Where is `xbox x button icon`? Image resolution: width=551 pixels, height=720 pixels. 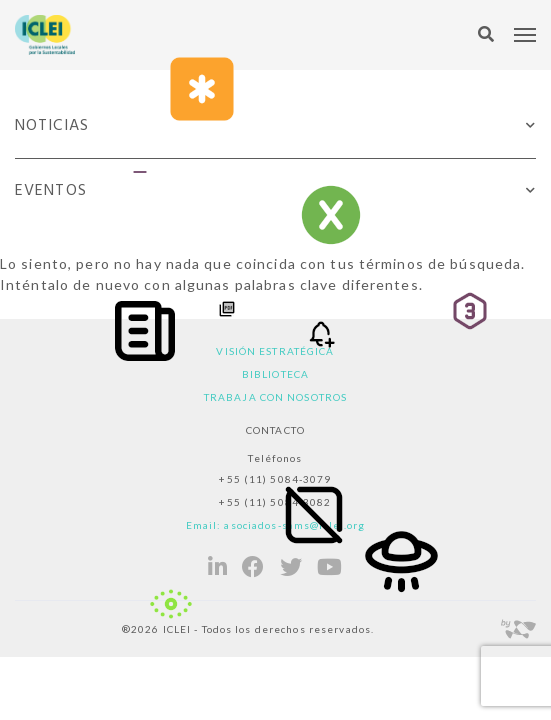
xbox x button icon is located at coordinates (331, 215).